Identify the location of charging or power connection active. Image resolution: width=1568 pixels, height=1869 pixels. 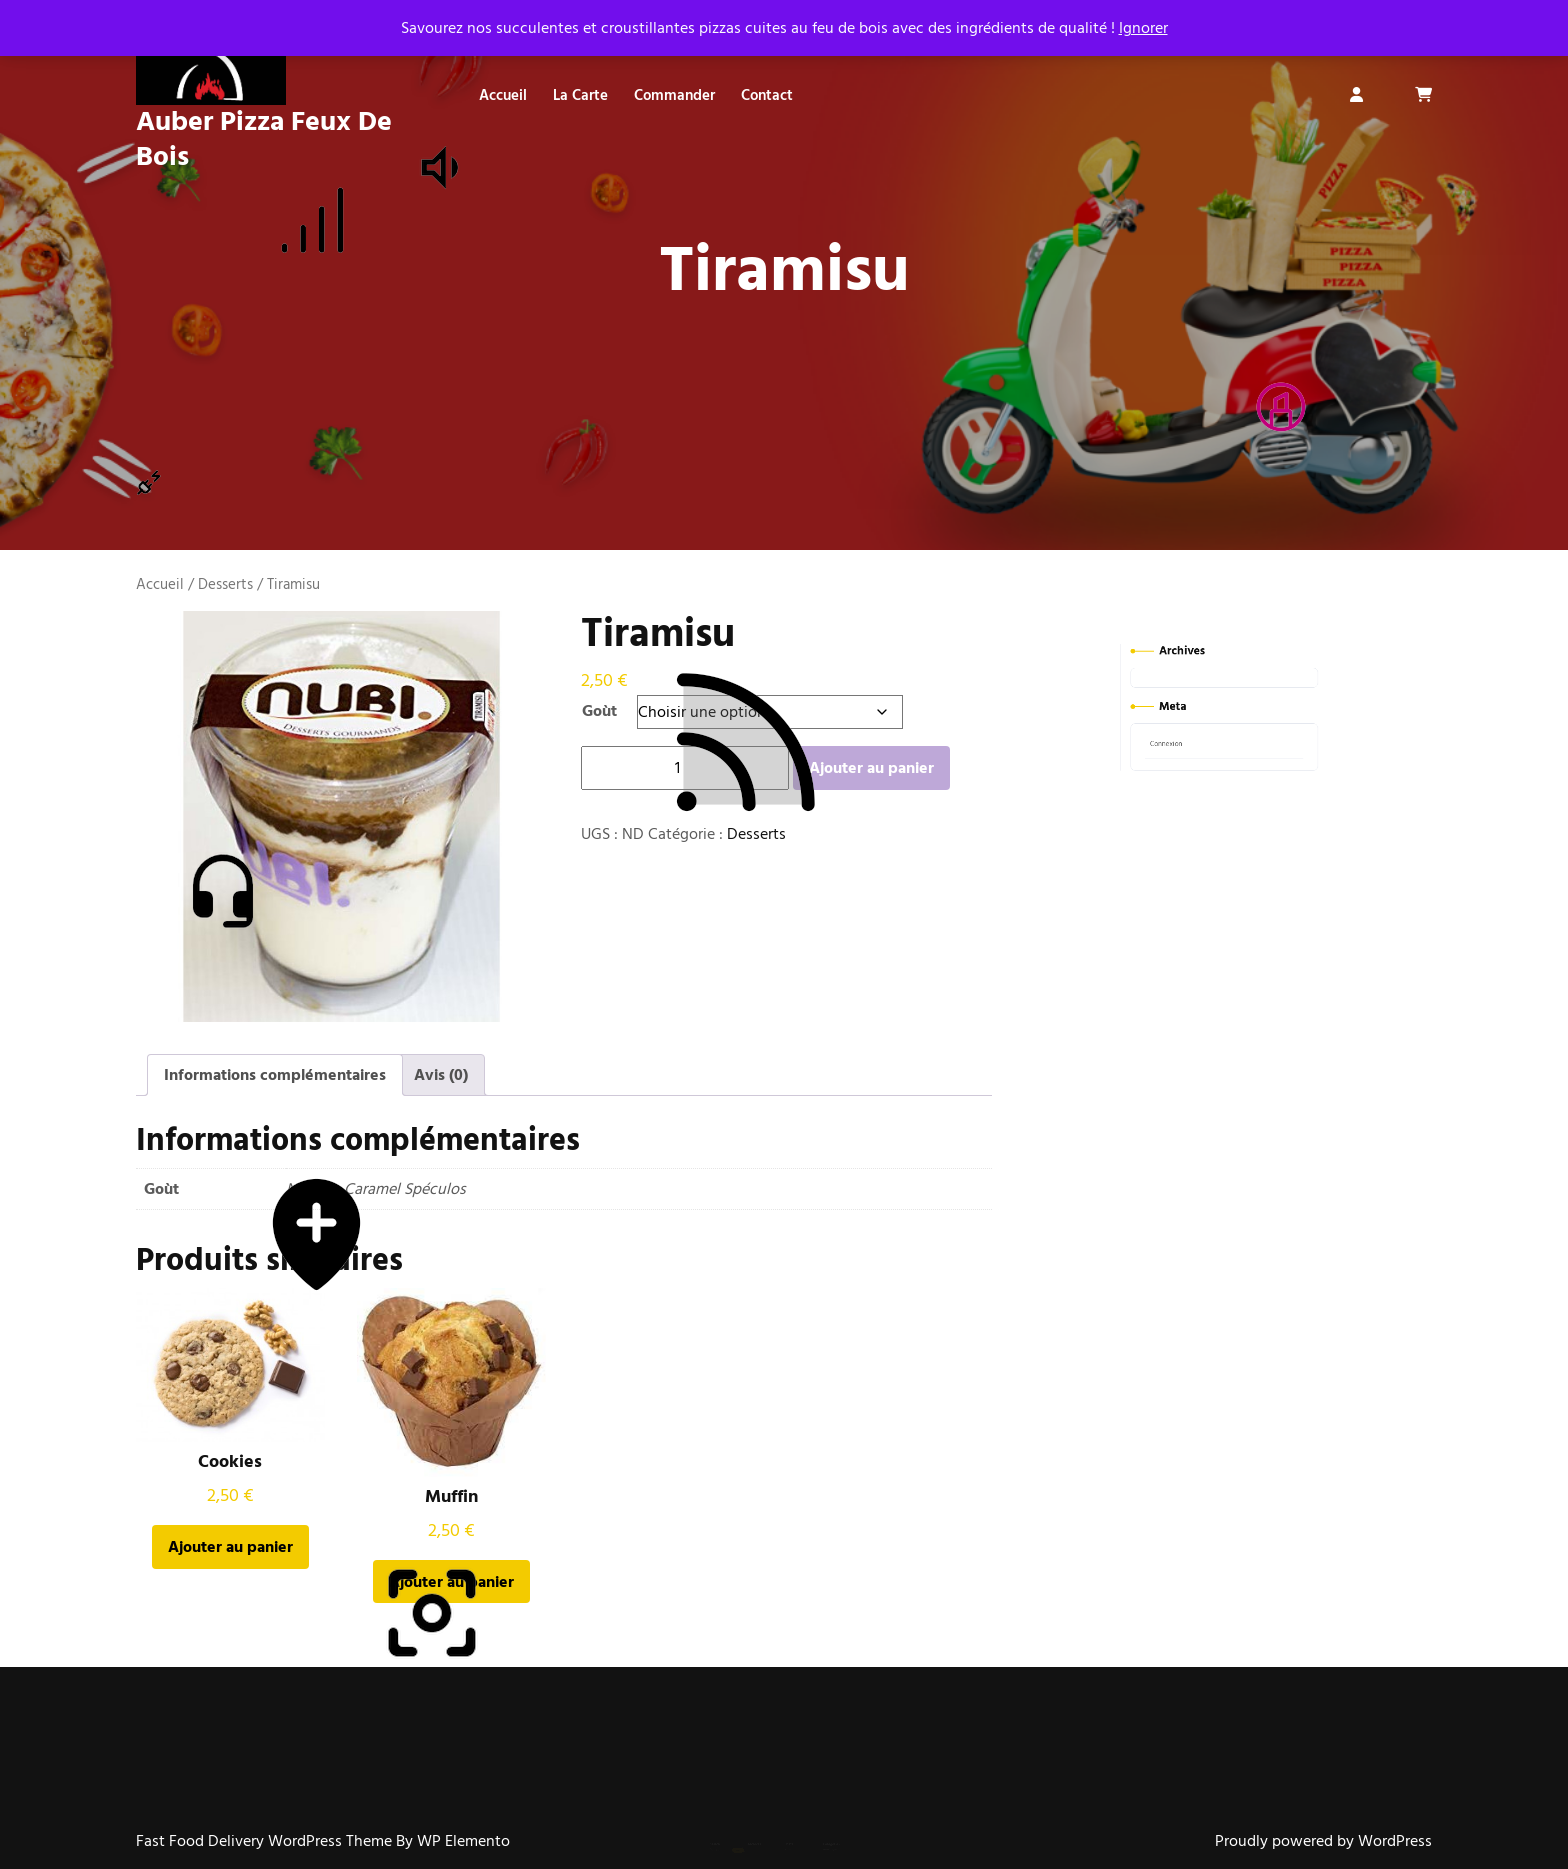
(150, 482).